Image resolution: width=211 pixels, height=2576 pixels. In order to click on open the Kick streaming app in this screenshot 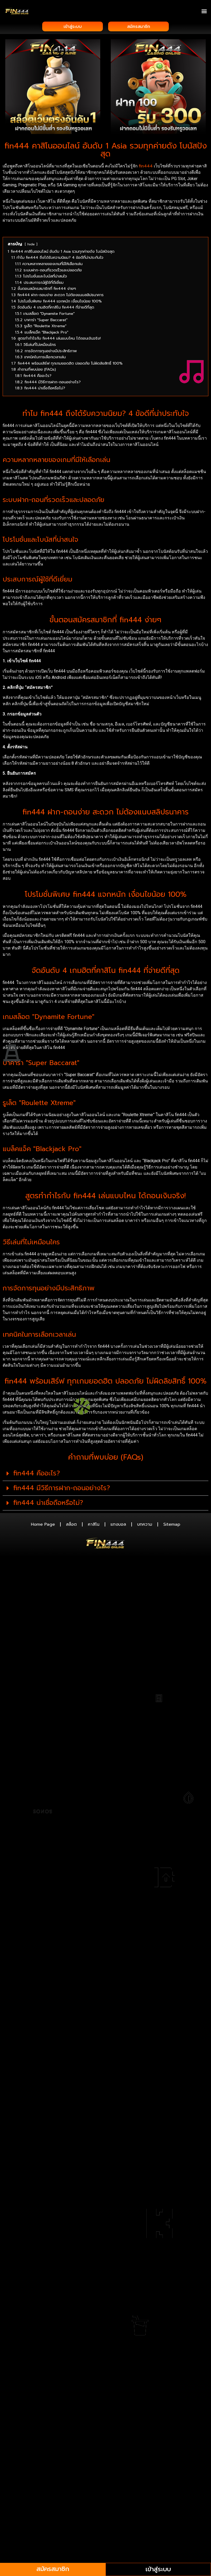, I will do `click(159, 2223)`.